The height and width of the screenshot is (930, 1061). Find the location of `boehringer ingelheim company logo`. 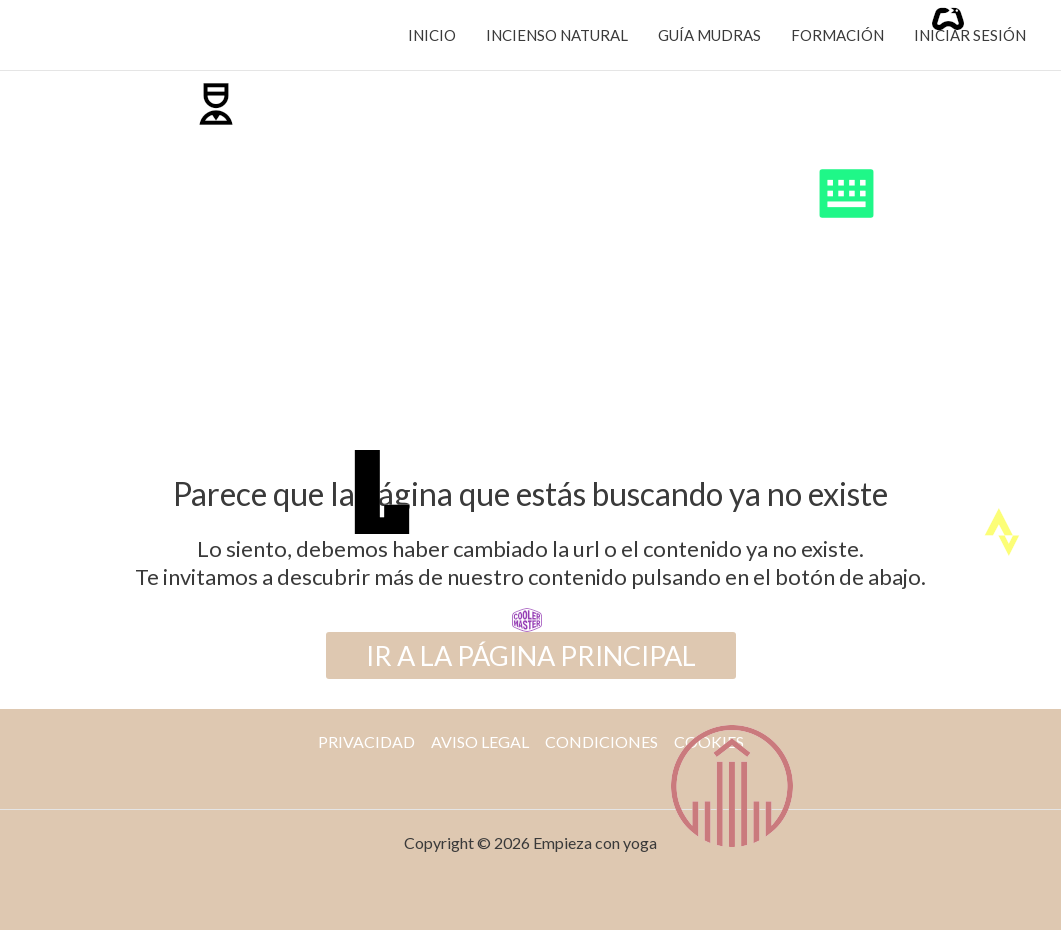

boehringer ingelheim company logo is located at coordinates (732, 786).